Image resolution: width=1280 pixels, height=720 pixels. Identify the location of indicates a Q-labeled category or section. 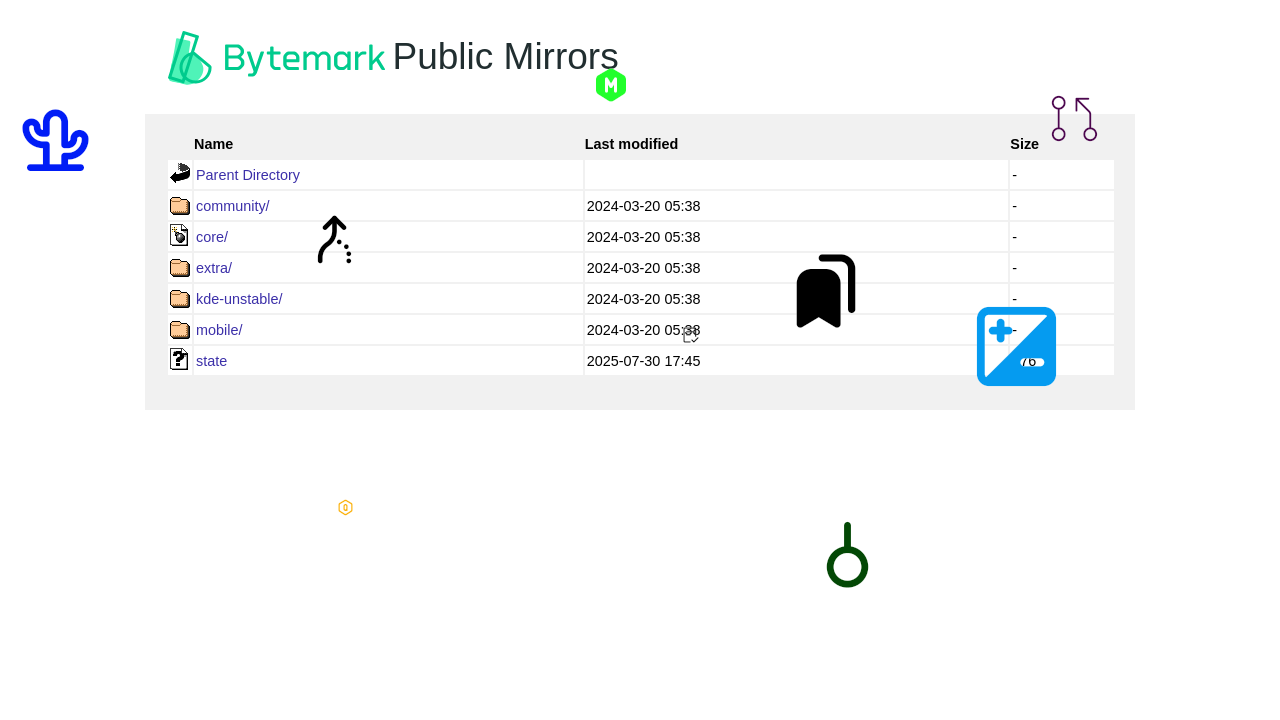
(345, 507).